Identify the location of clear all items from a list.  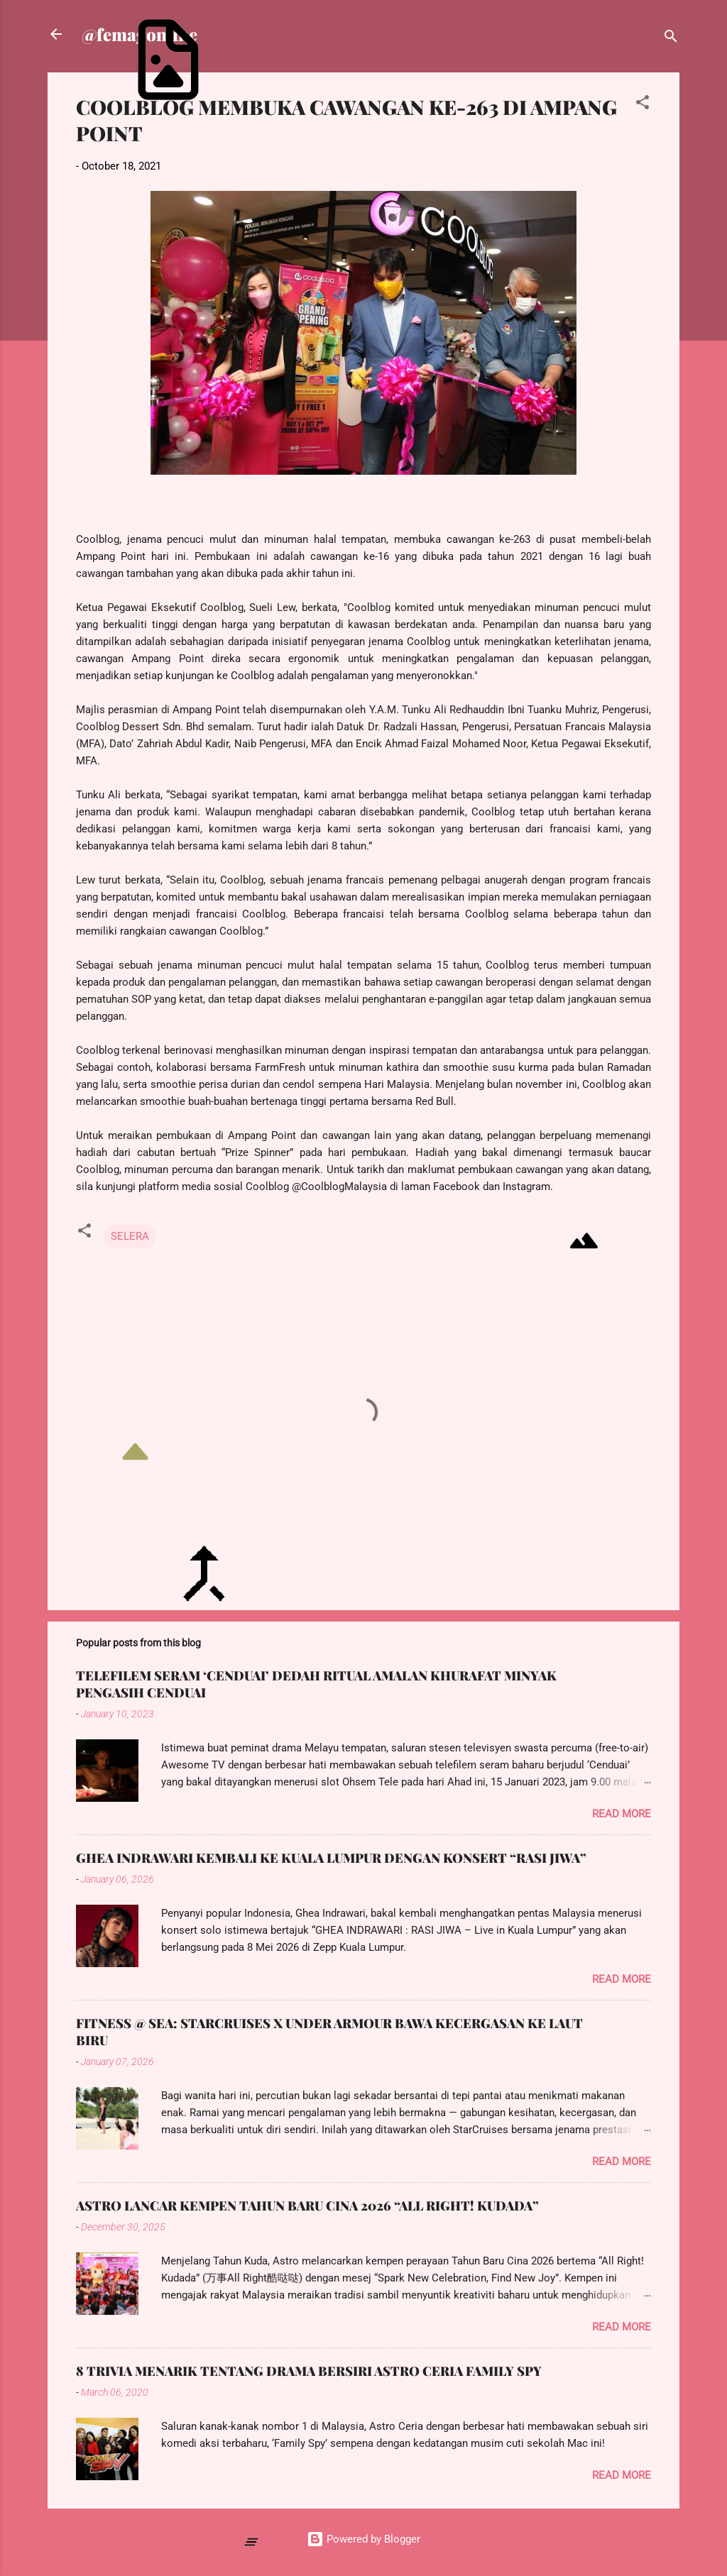
(251, 2542).